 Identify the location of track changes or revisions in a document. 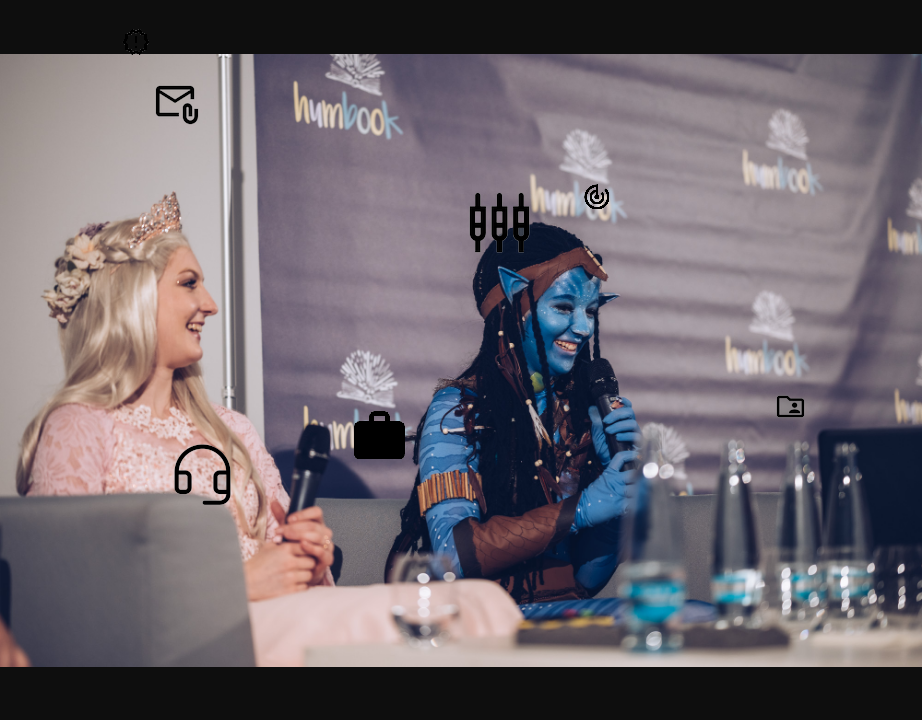
(597, 197).